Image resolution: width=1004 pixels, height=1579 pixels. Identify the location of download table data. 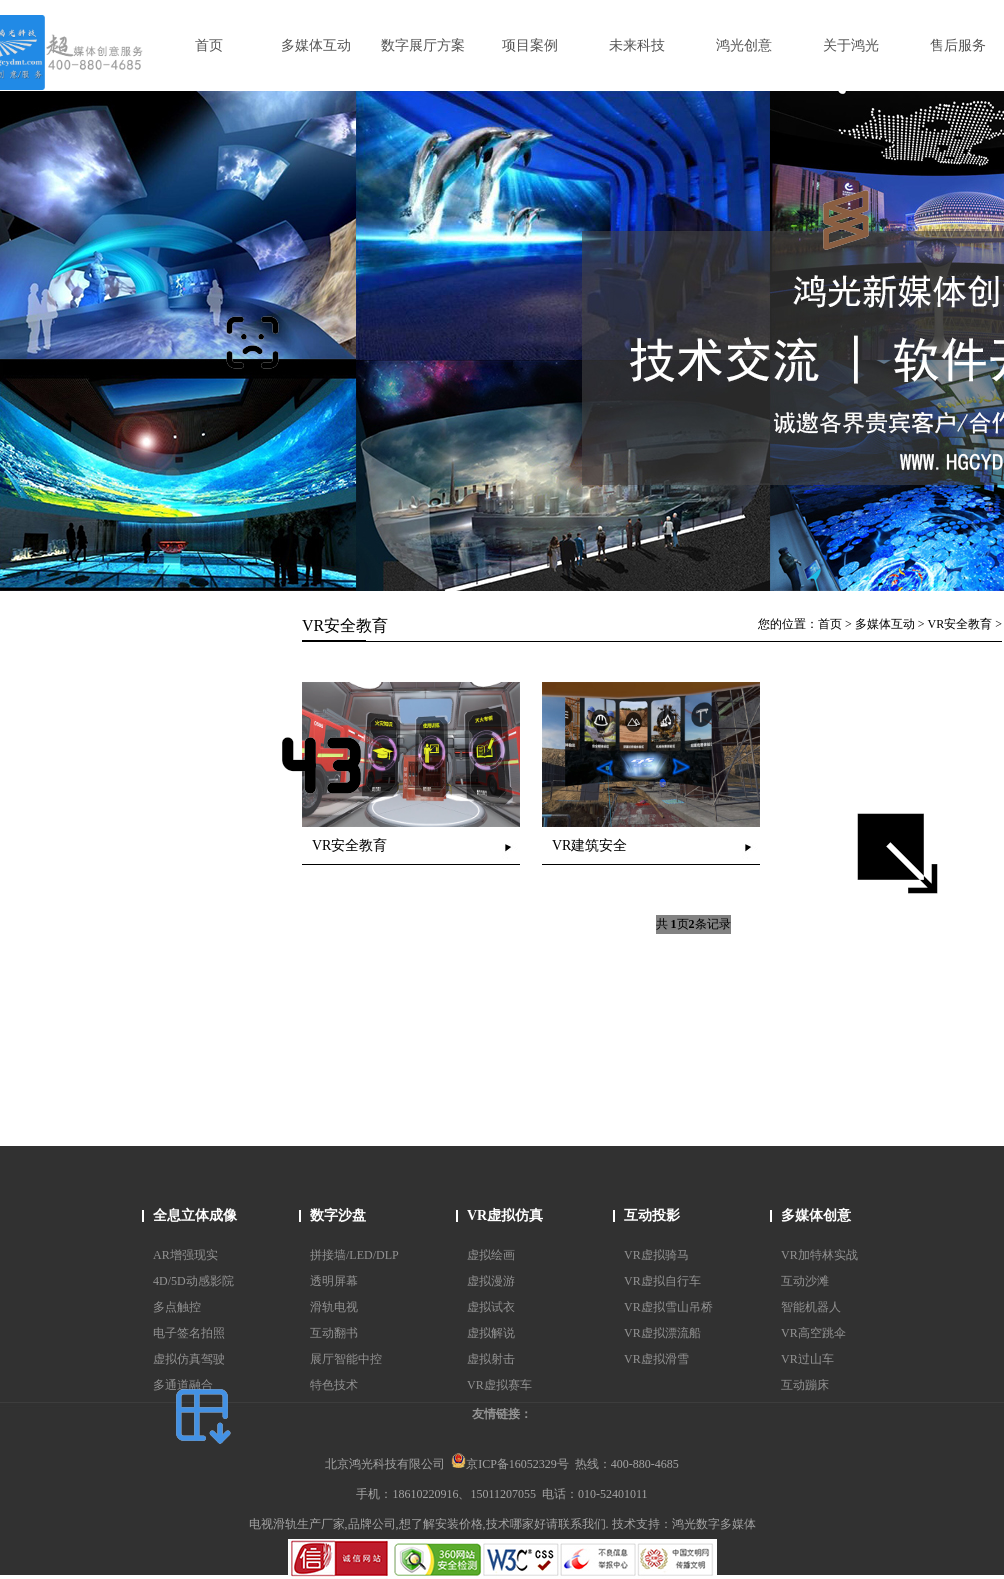
(202, 1415).